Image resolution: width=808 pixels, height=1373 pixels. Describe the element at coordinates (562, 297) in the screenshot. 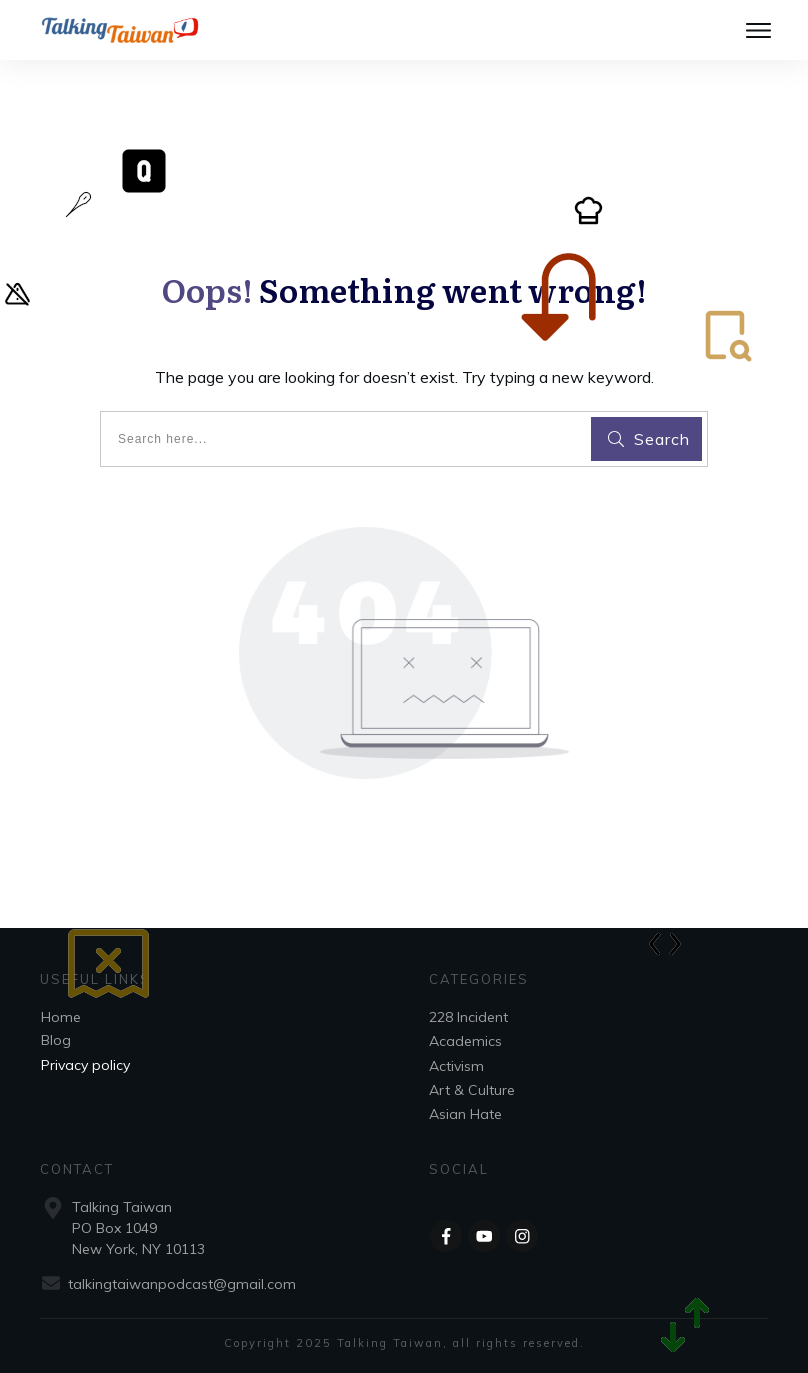

I see `undo or reverse previous action` at that location.